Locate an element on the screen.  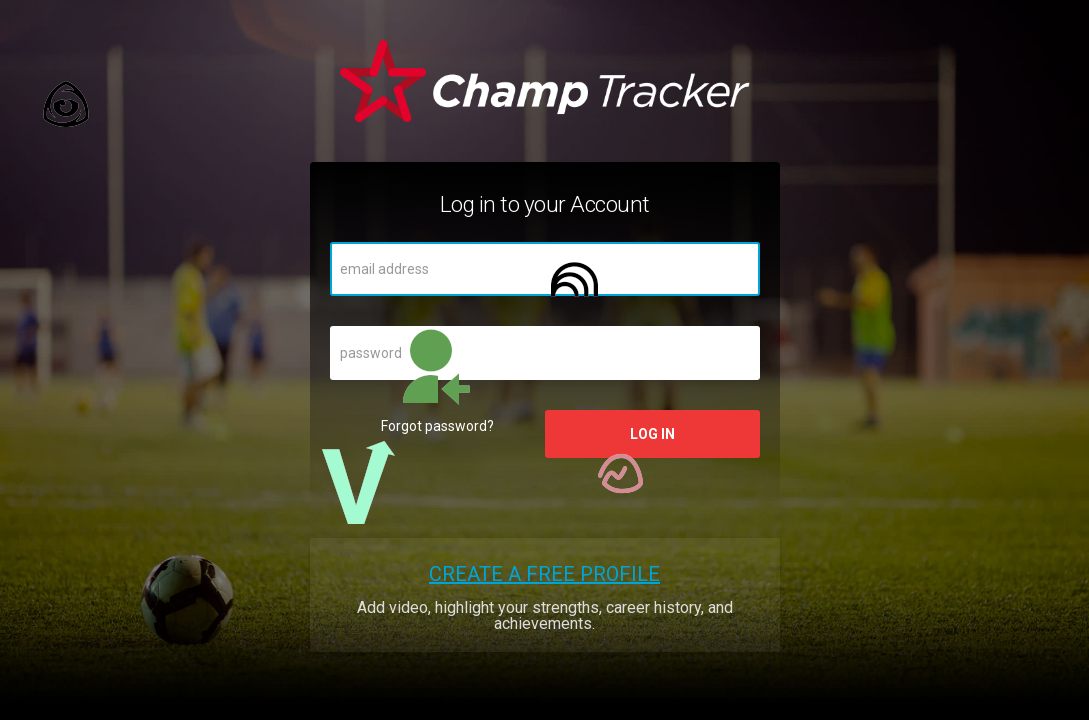
open Basecamp app is located at coordinates (620, 473).